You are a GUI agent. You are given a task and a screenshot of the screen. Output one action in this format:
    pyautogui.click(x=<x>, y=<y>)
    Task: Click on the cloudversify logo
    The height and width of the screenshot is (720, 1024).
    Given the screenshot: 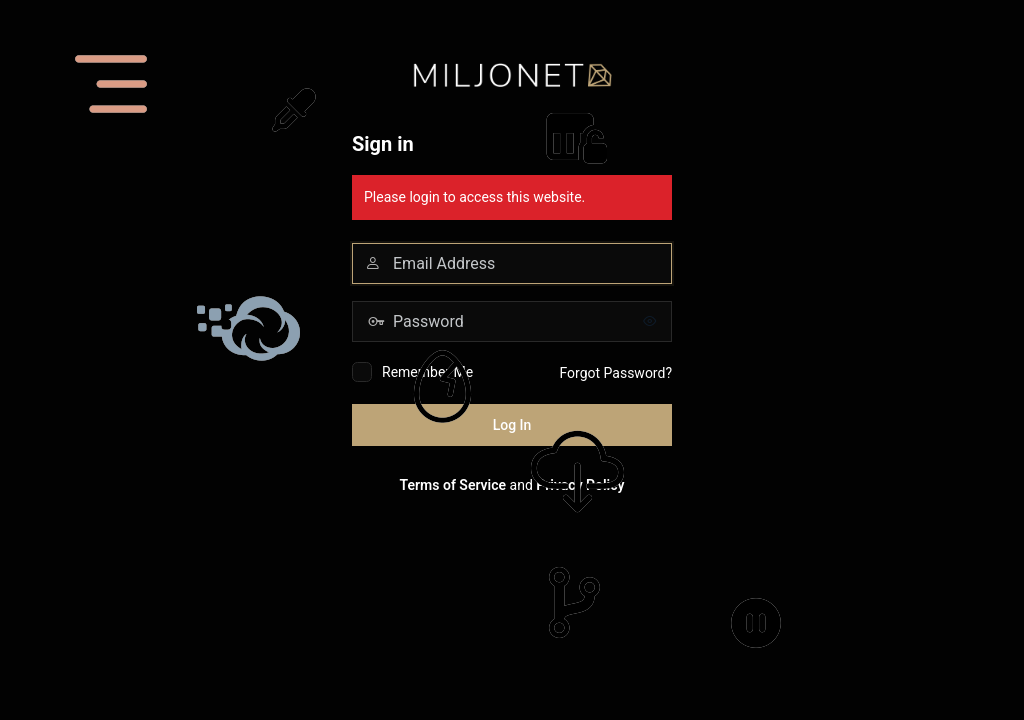 What is the action you would take?
    pyautogui.click(x=248, y=328)
    